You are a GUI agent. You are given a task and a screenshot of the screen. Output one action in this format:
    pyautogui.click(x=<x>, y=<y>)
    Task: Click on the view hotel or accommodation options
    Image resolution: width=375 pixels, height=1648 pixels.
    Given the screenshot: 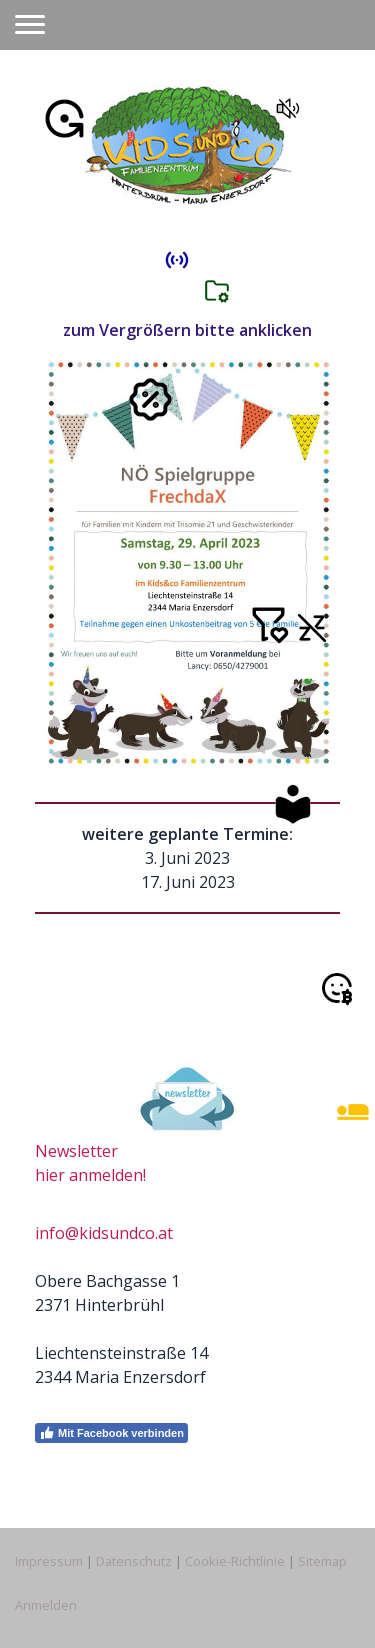 What is the action you would take?
    pyautogui.click(x=353, y=1112)
    